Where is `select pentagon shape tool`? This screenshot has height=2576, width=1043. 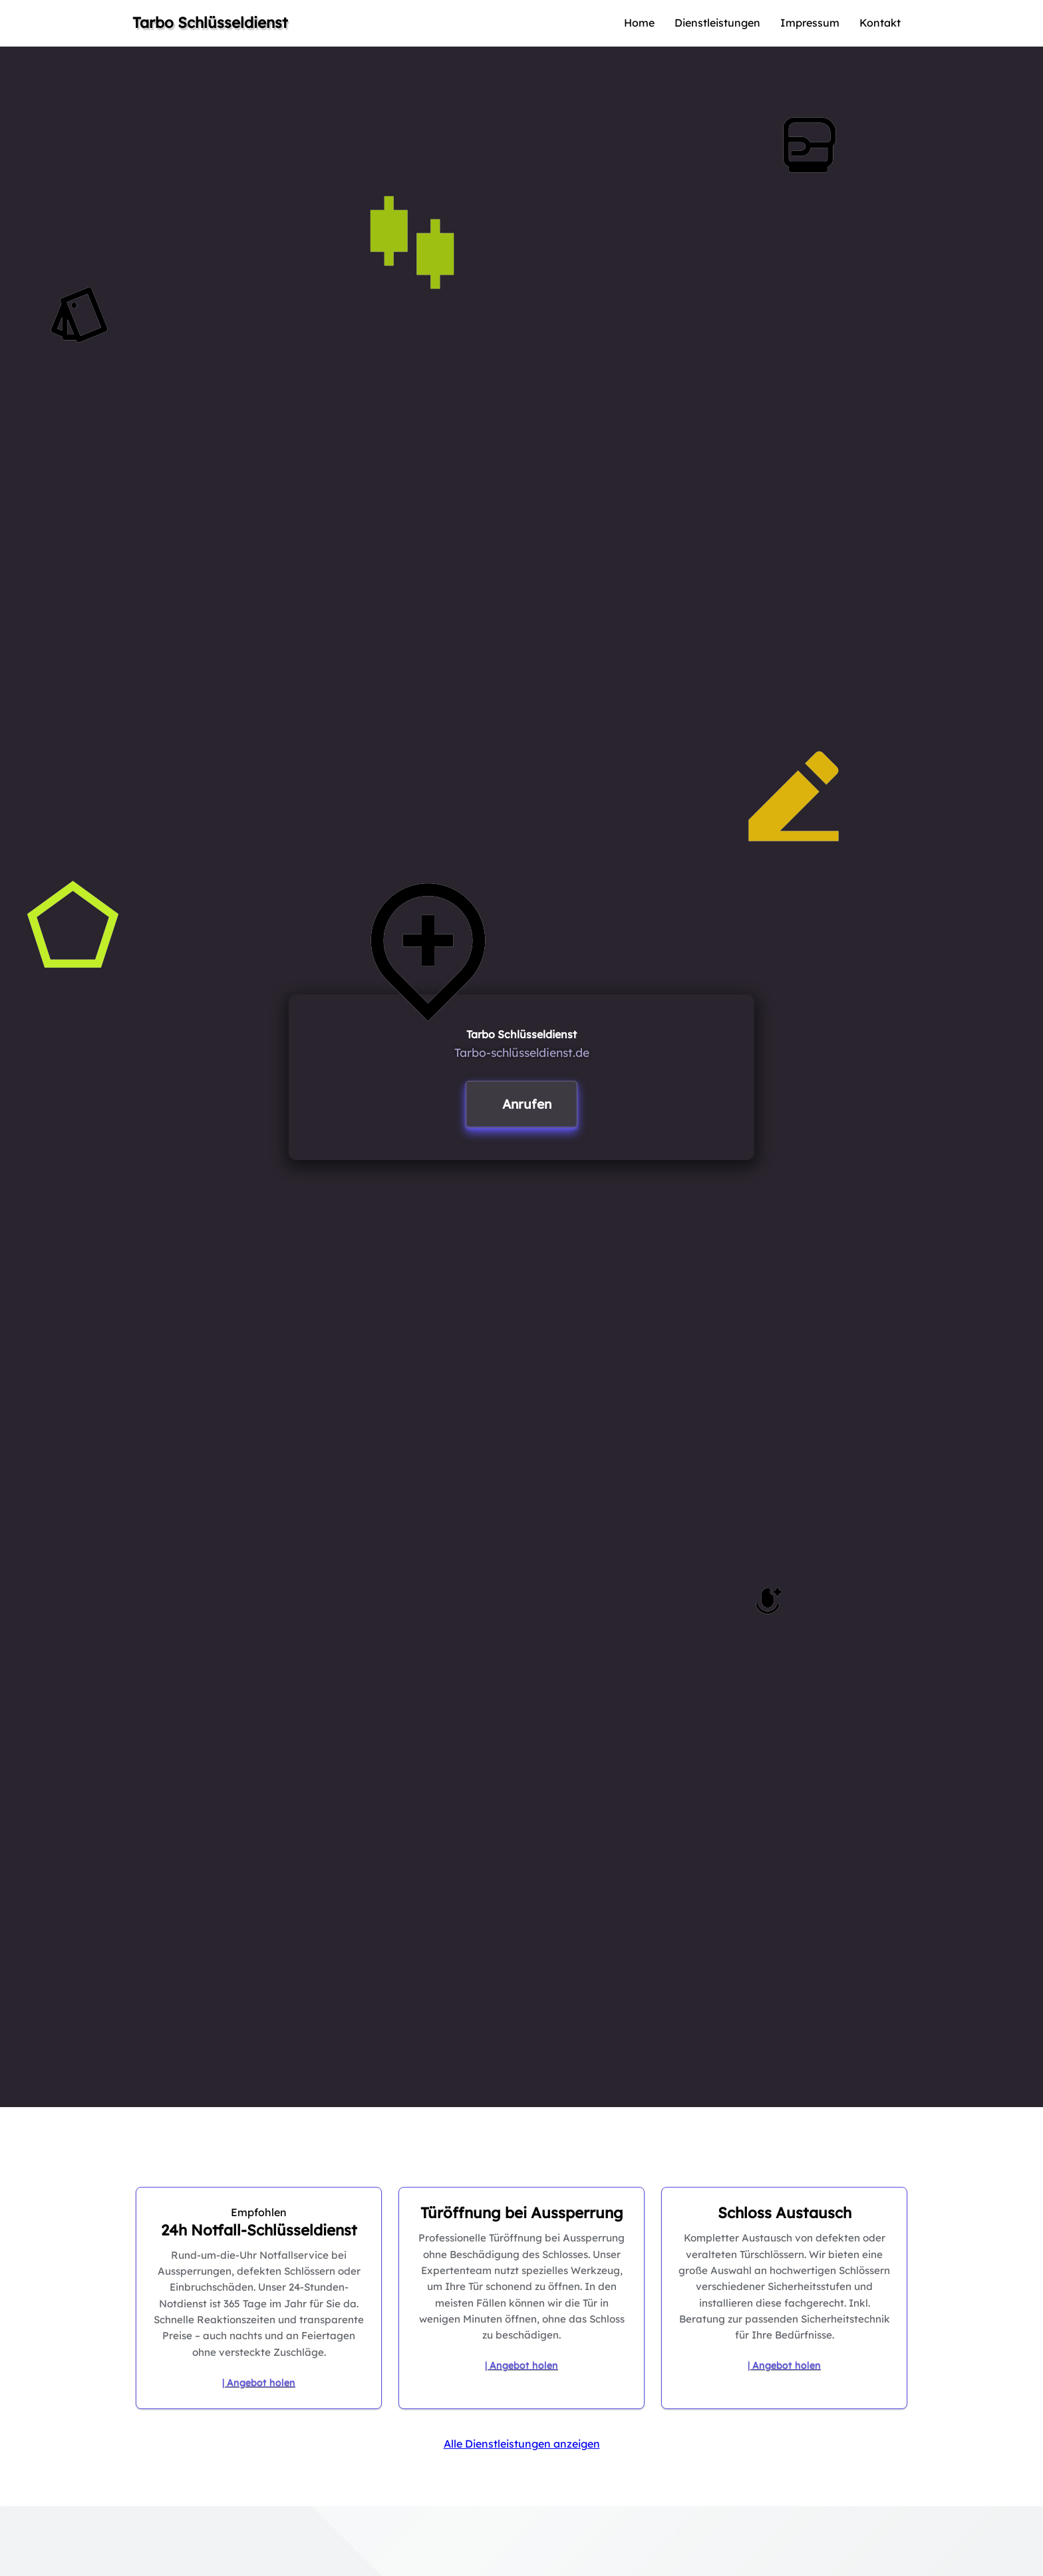
select pentagon shape tool is located at coordinates (73, 929).